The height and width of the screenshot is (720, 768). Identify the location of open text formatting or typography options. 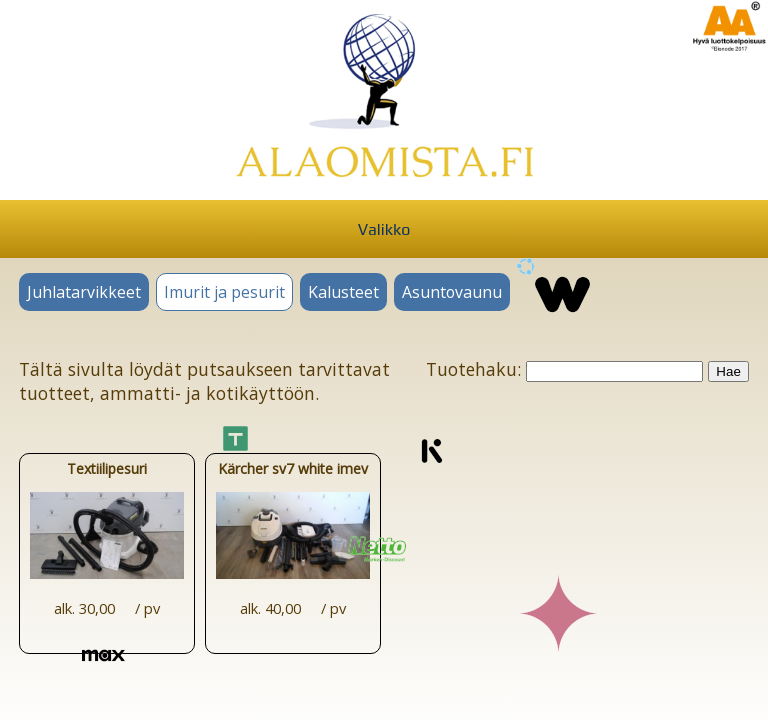
(235, 438).